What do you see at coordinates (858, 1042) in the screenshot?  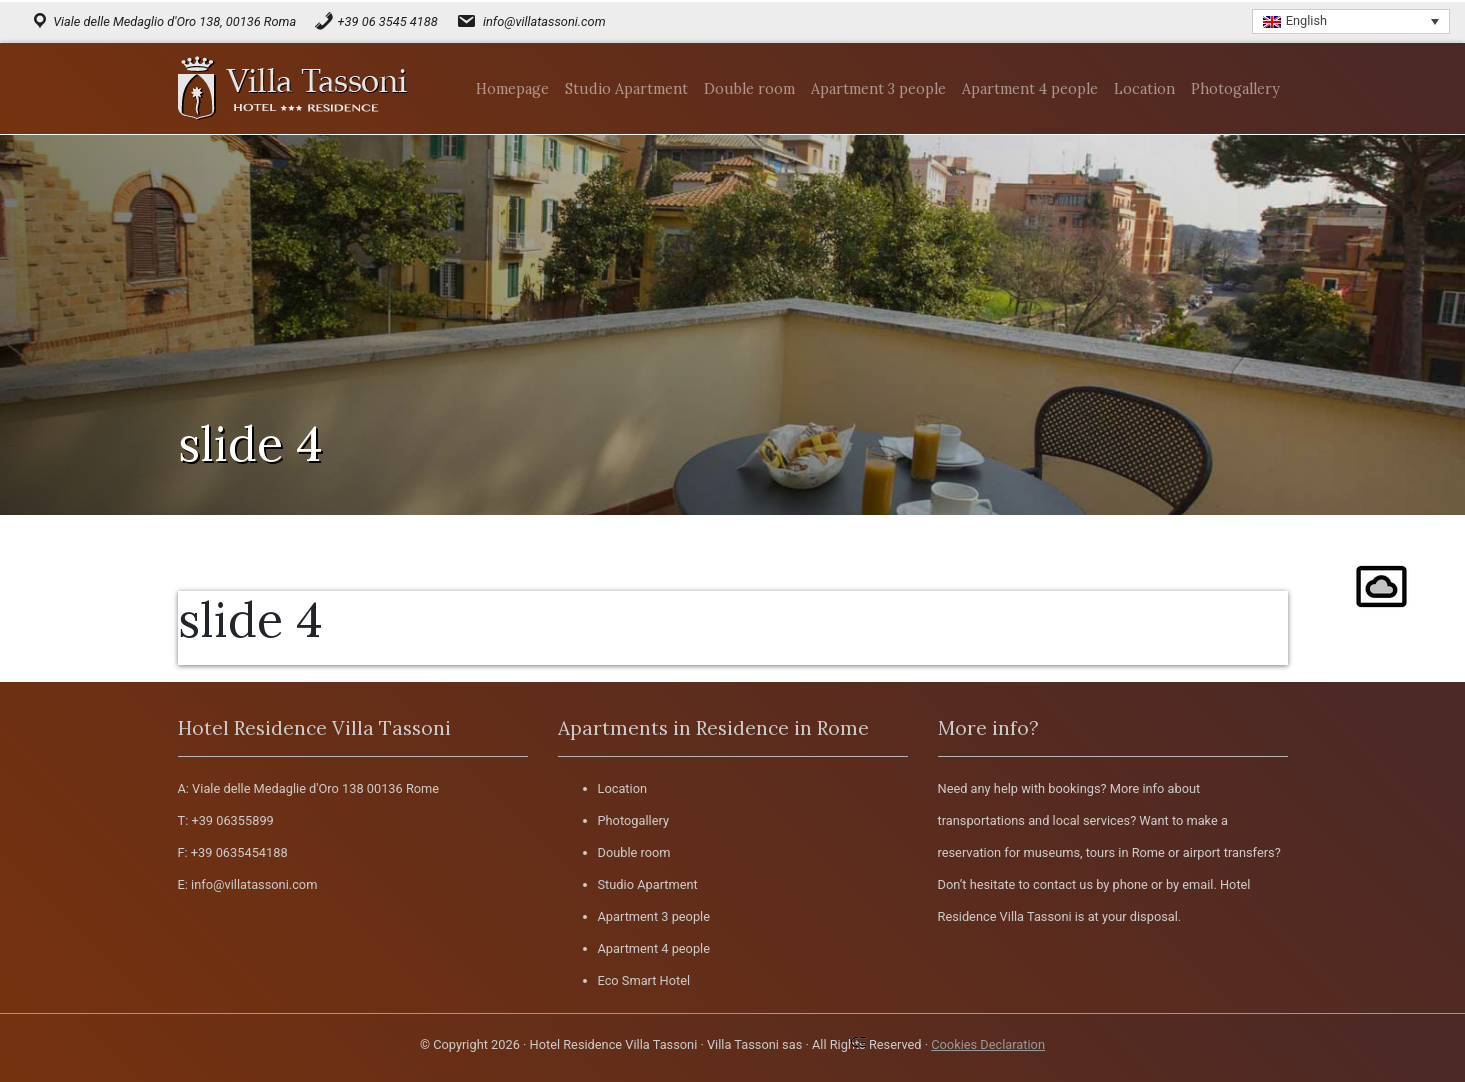 I see `move item to the bottom of the list` at bounding box center [858, 1042].